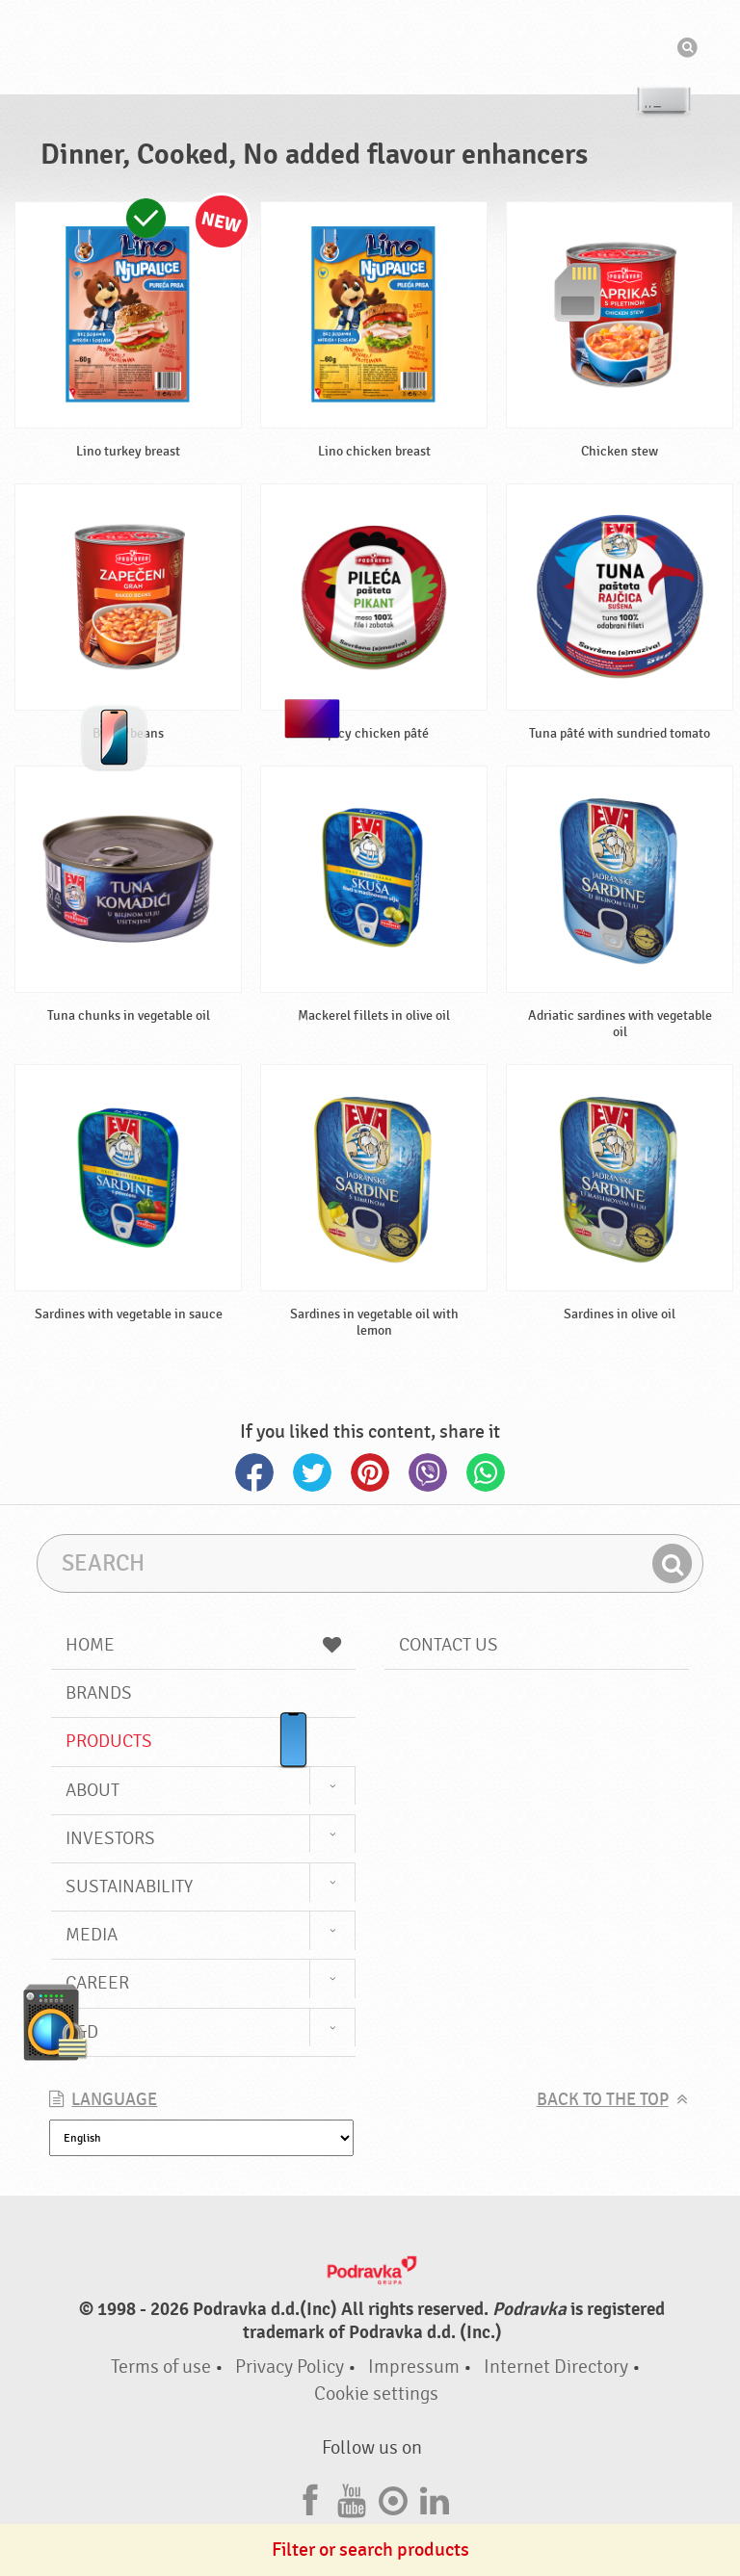  What do you see at coordinates (577, 292) in the screenshot?
I see `access removable storage device` at bounding box center [577, 292].